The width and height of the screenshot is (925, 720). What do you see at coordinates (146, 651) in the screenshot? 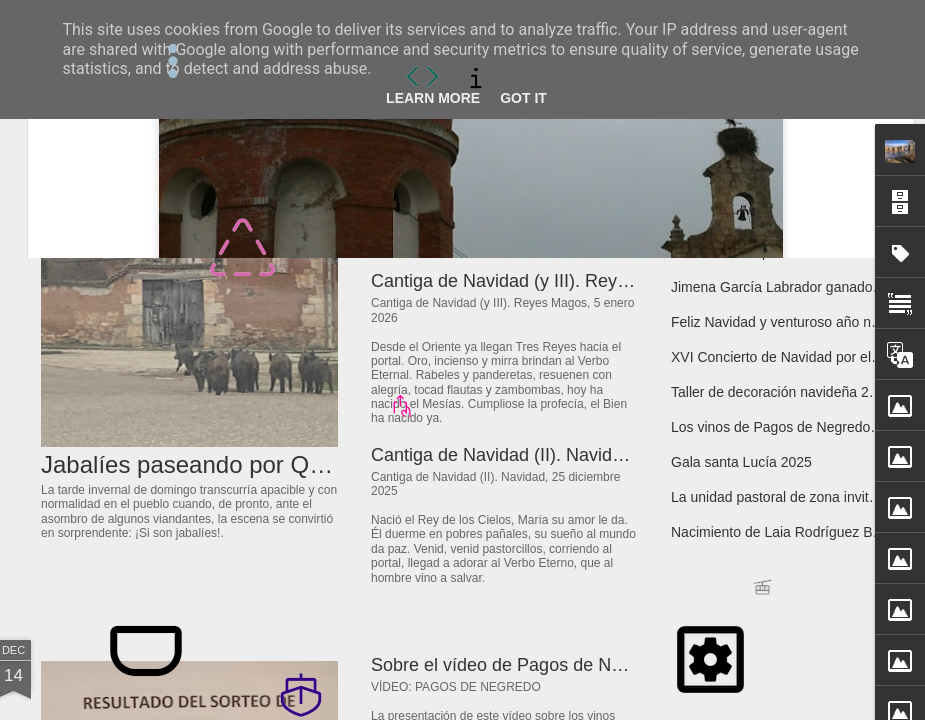
I see `container or card element with rounded bottom corners` at bounding box center [146, 651].